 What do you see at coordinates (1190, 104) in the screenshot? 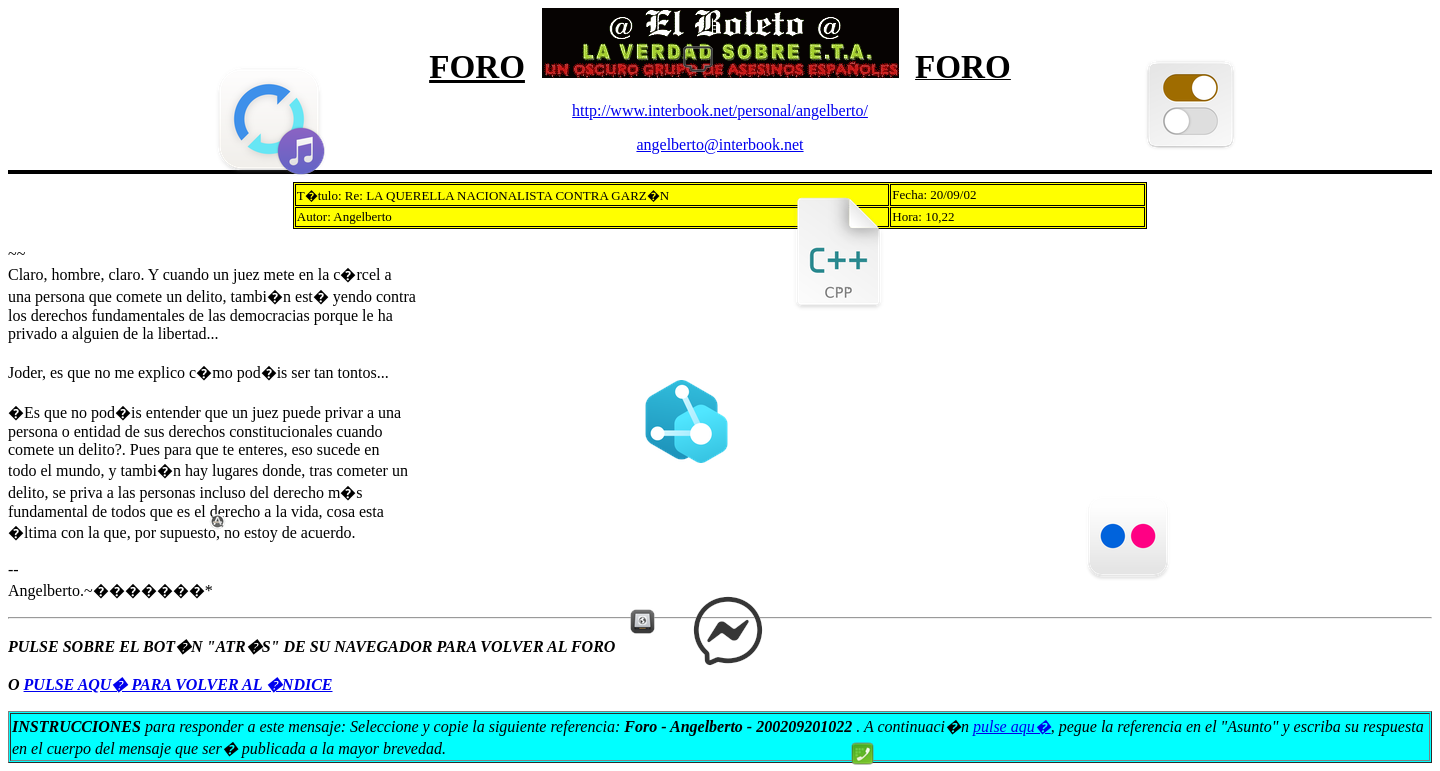
I see `open gnome tweaks to customize desktop settings` at bounding box center [1190, 104].